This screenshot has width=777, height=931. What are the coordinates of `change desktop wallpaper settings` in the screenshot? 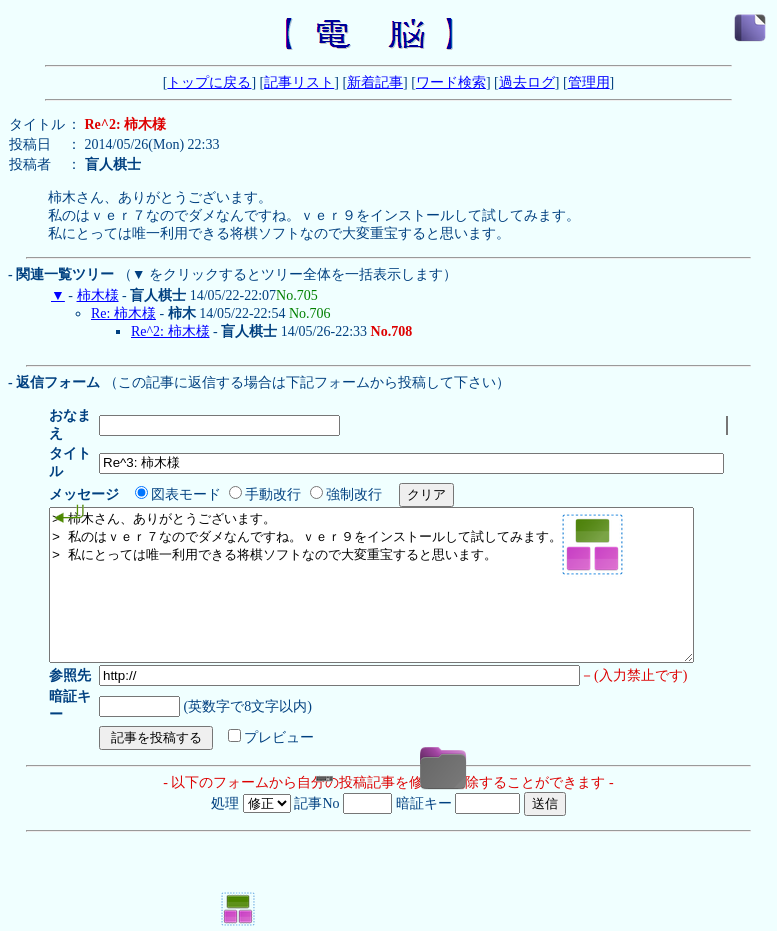 It's located at (750, 27).